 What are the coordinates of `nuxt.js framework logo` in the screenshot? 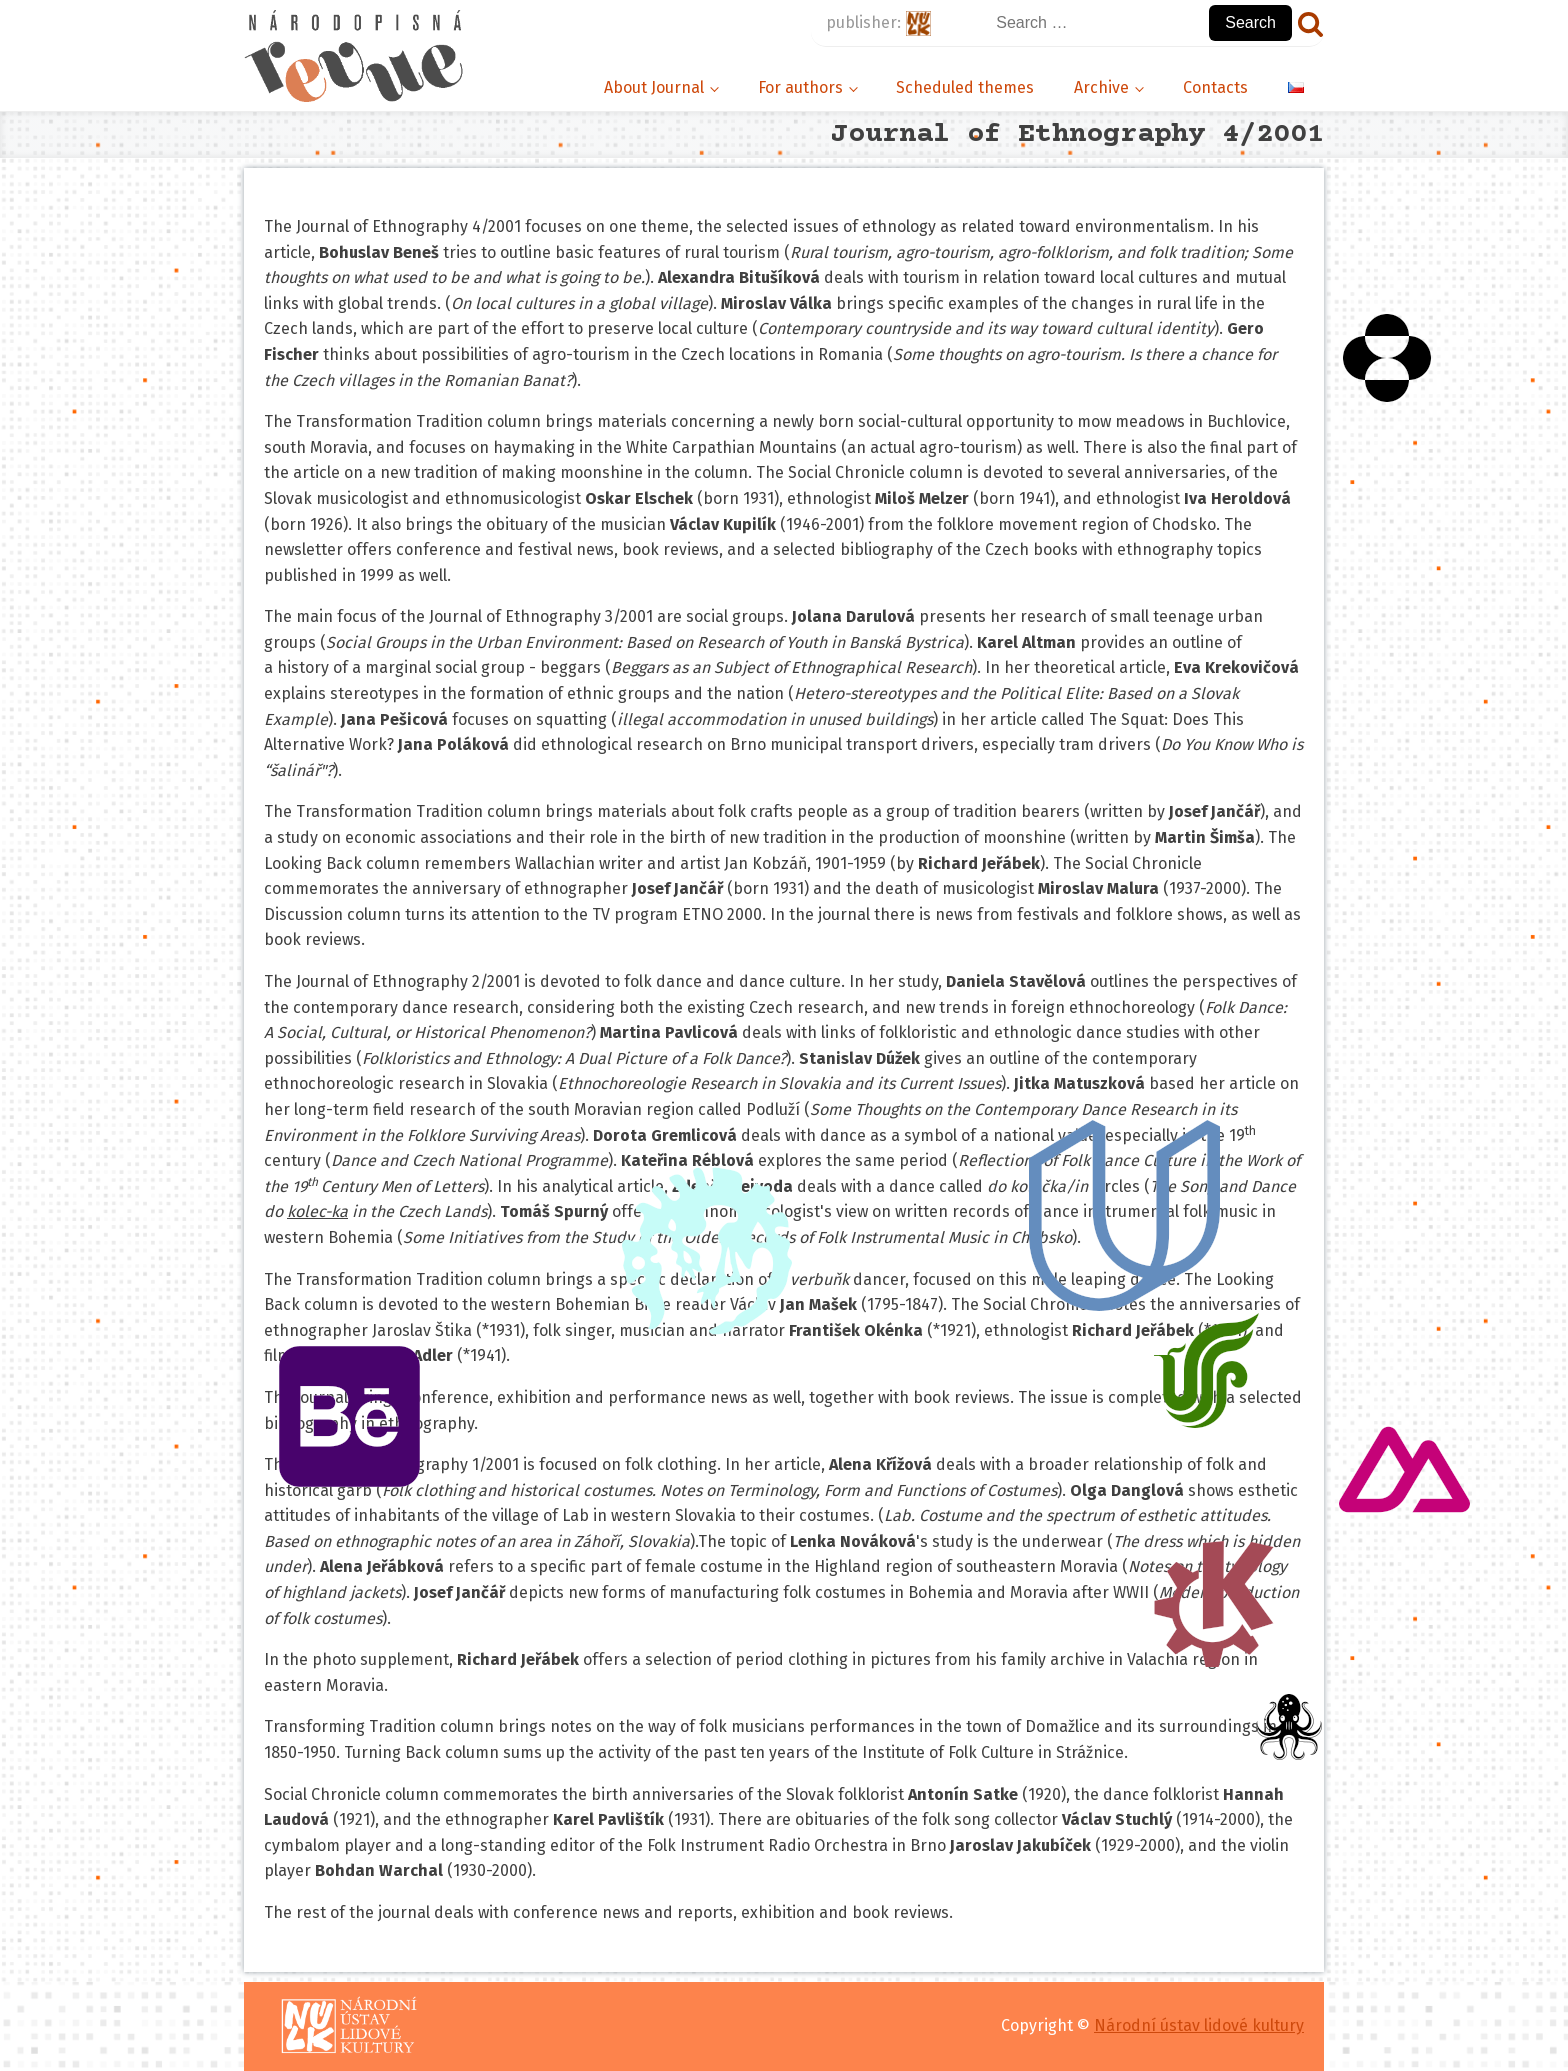 It's located at (1404, 1469).